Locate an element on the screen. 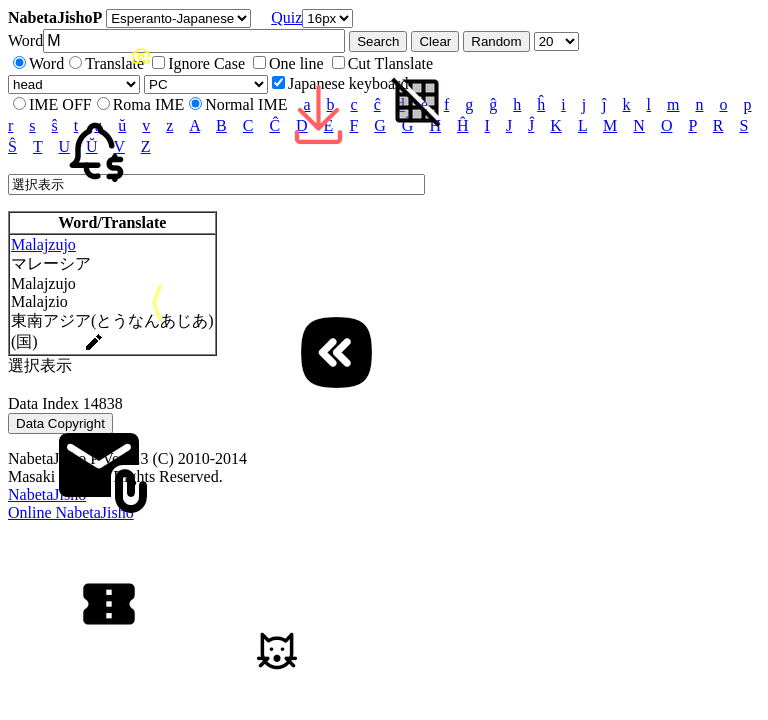 The width and height of the screenshot is (768, 720). view your tickets or passes is located at coordinates (109, 604).